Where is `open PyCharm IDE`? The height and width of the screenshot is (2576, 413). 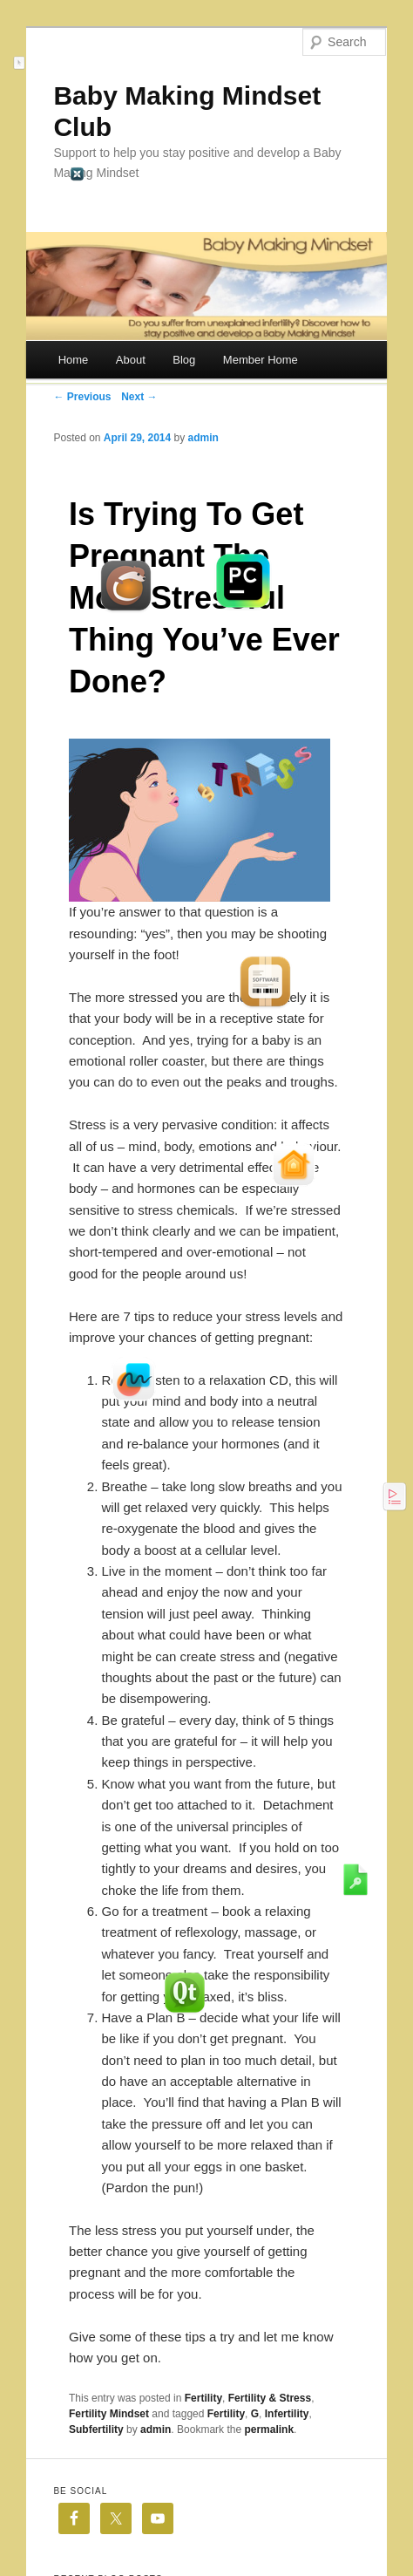 open PyCharm IDE is located at coordinates (243, 581).